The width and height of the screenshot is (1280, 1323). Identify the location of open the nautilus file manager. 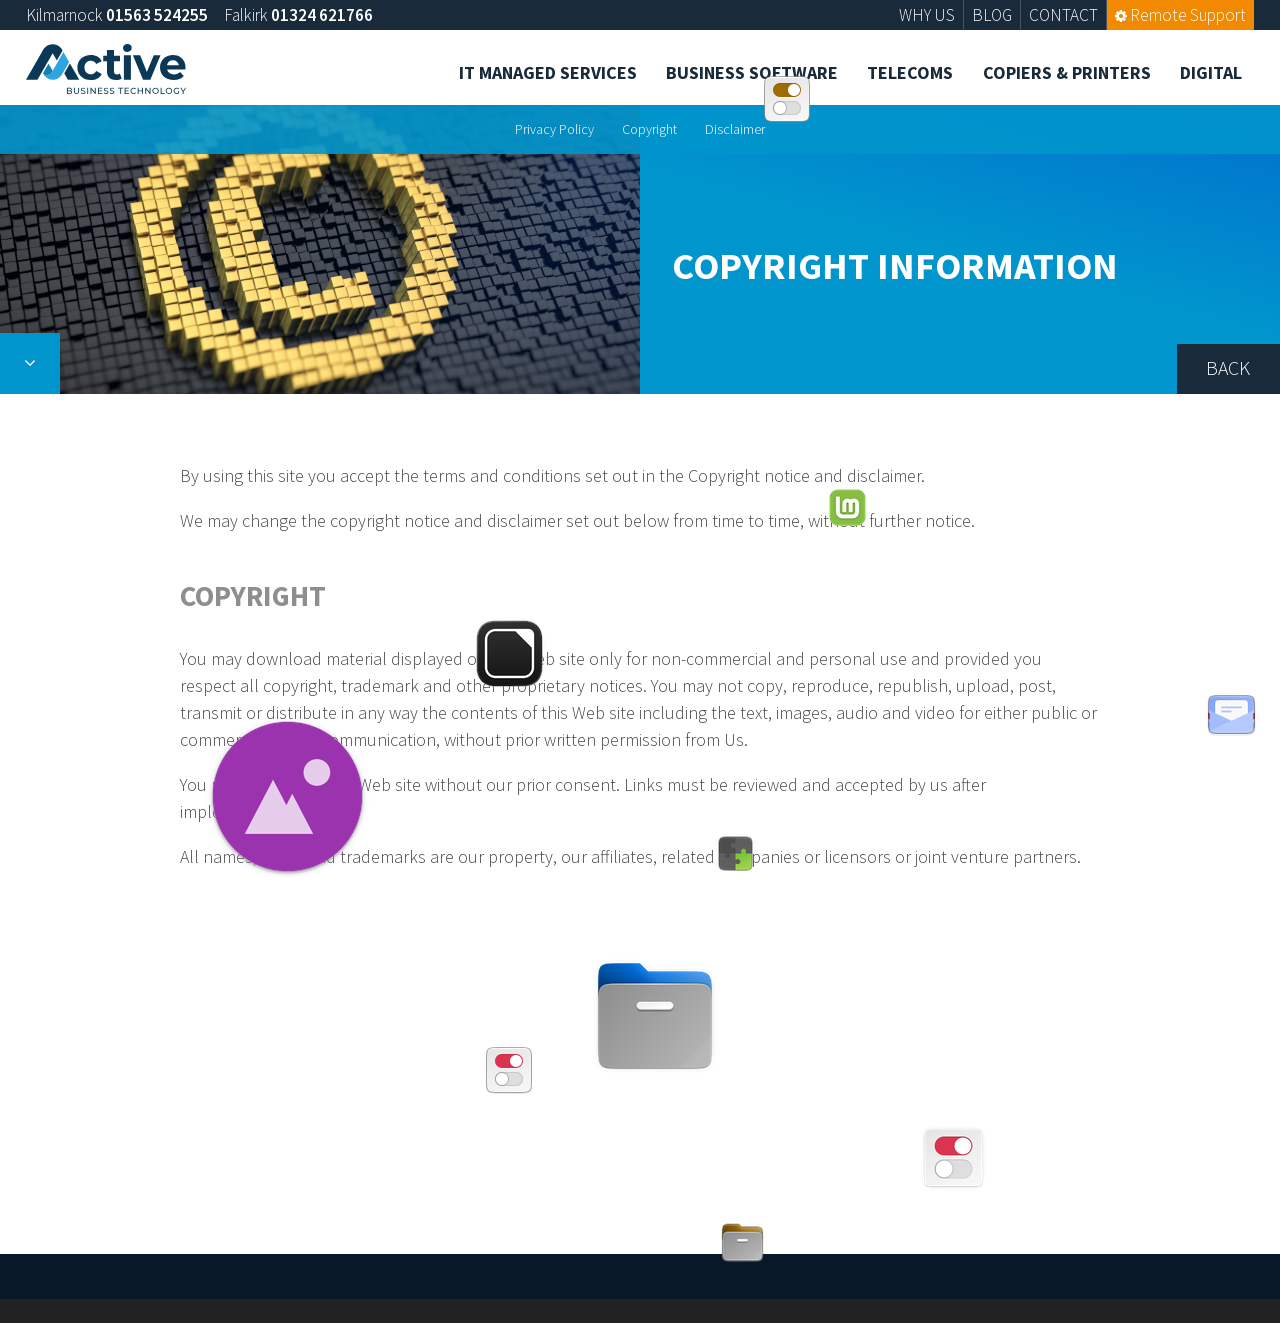
(655, 1016).